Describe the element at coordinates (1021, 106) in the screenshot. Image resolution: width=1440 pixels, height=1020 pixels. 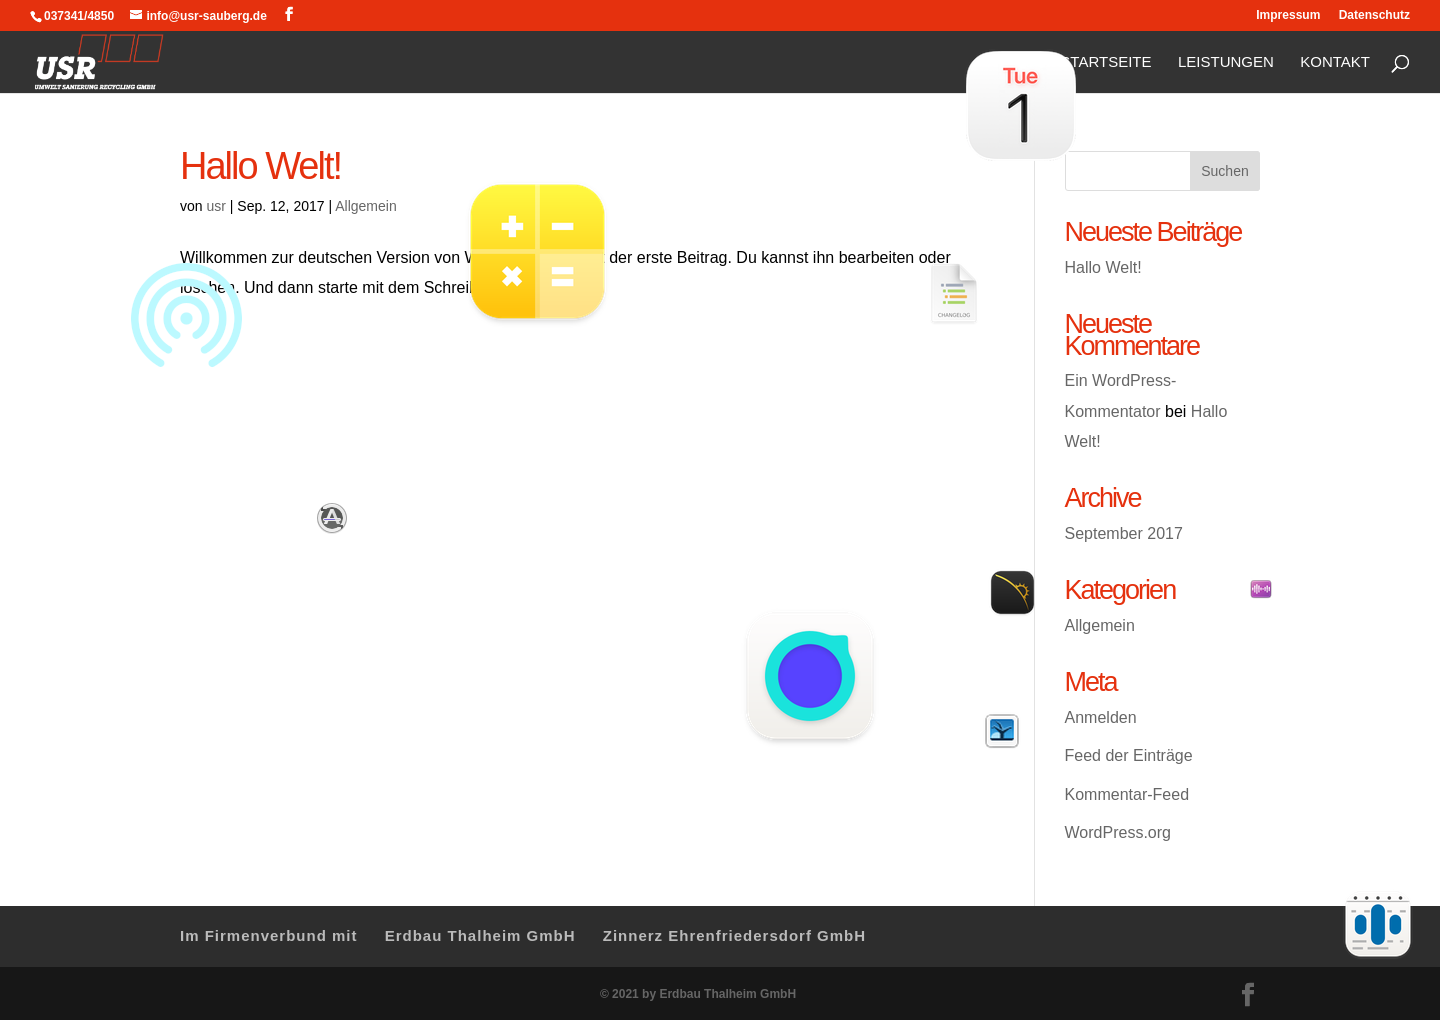
I see `open the calendar app` at that location.